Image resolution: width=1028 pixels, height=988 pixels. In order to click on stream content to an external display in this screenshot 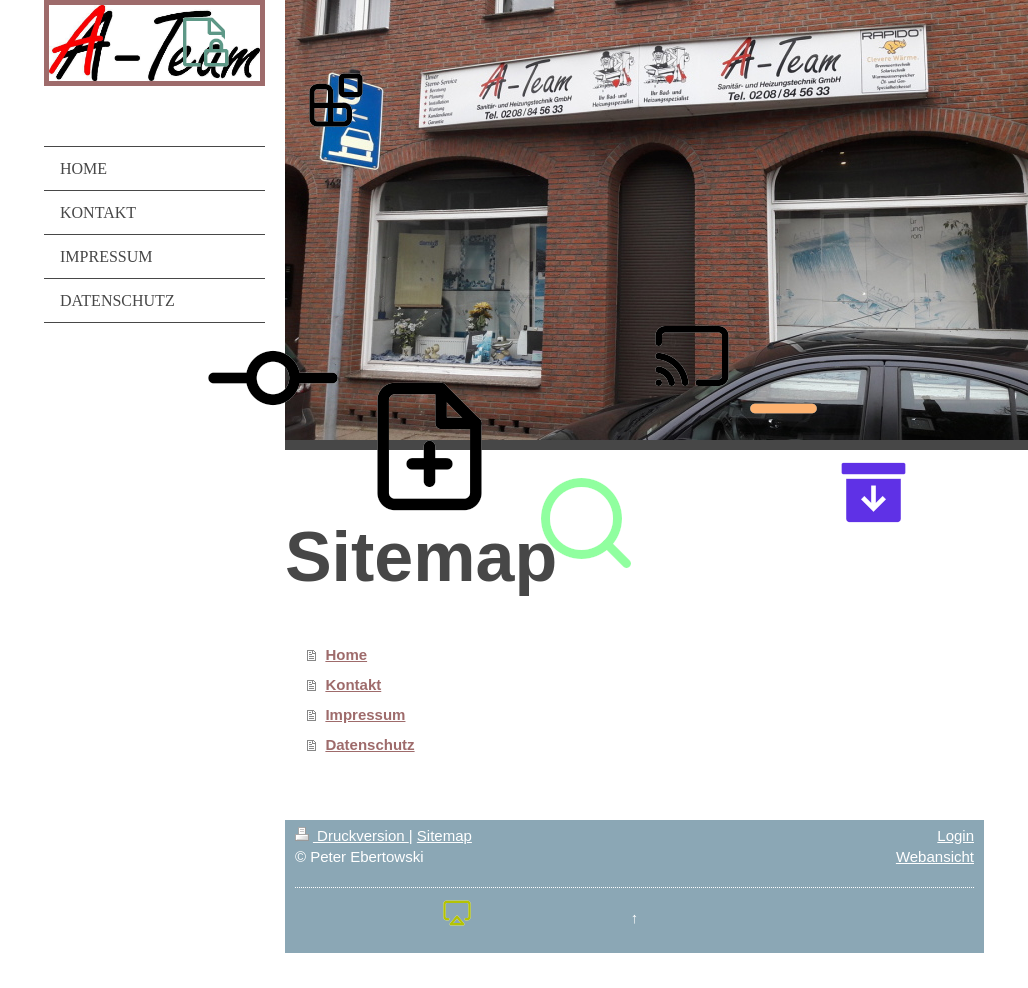, I will do `click(457, 913)`.